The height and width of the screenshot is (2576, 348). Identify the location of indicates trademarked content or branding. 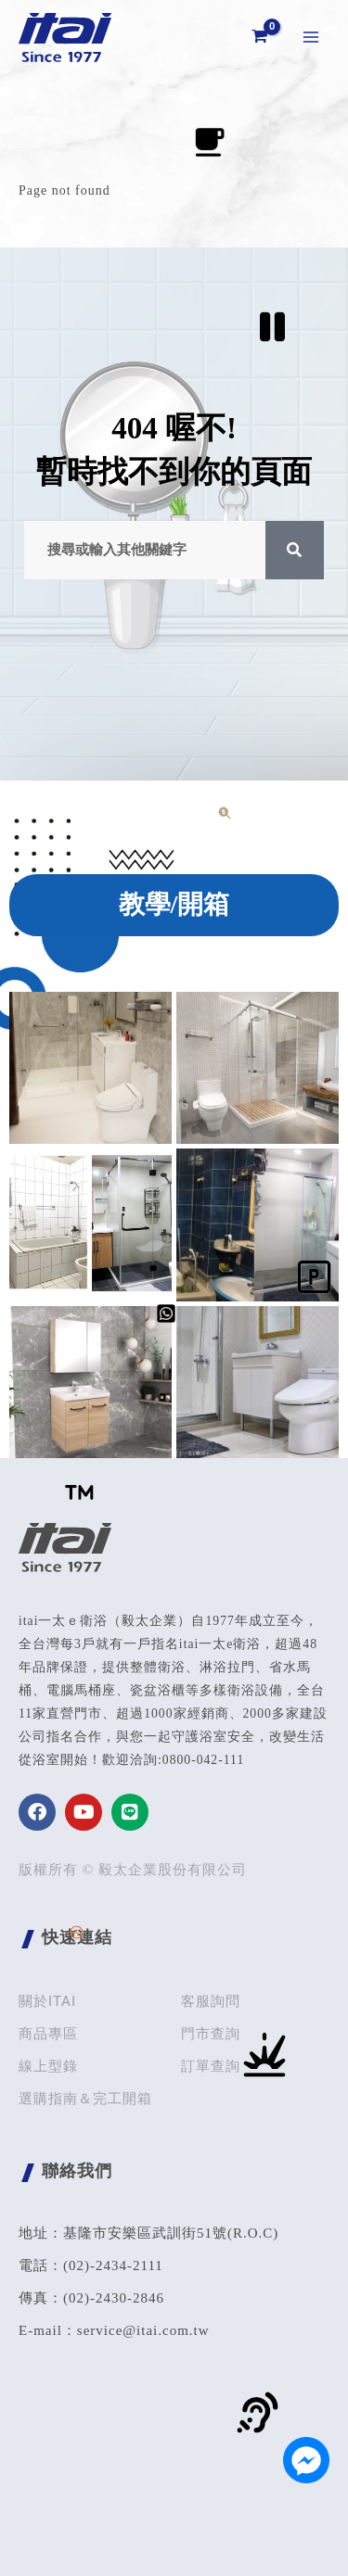
(80, 1492).